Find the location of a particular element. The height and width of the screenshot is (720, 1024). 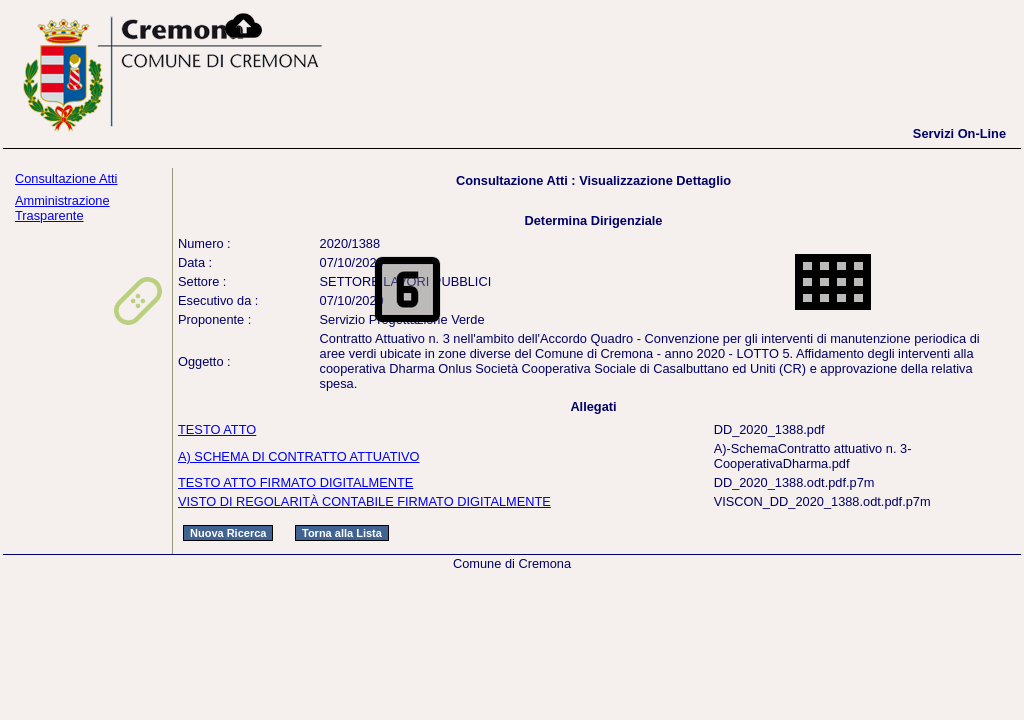

select option number 6 is located at coordinates (407, 289).